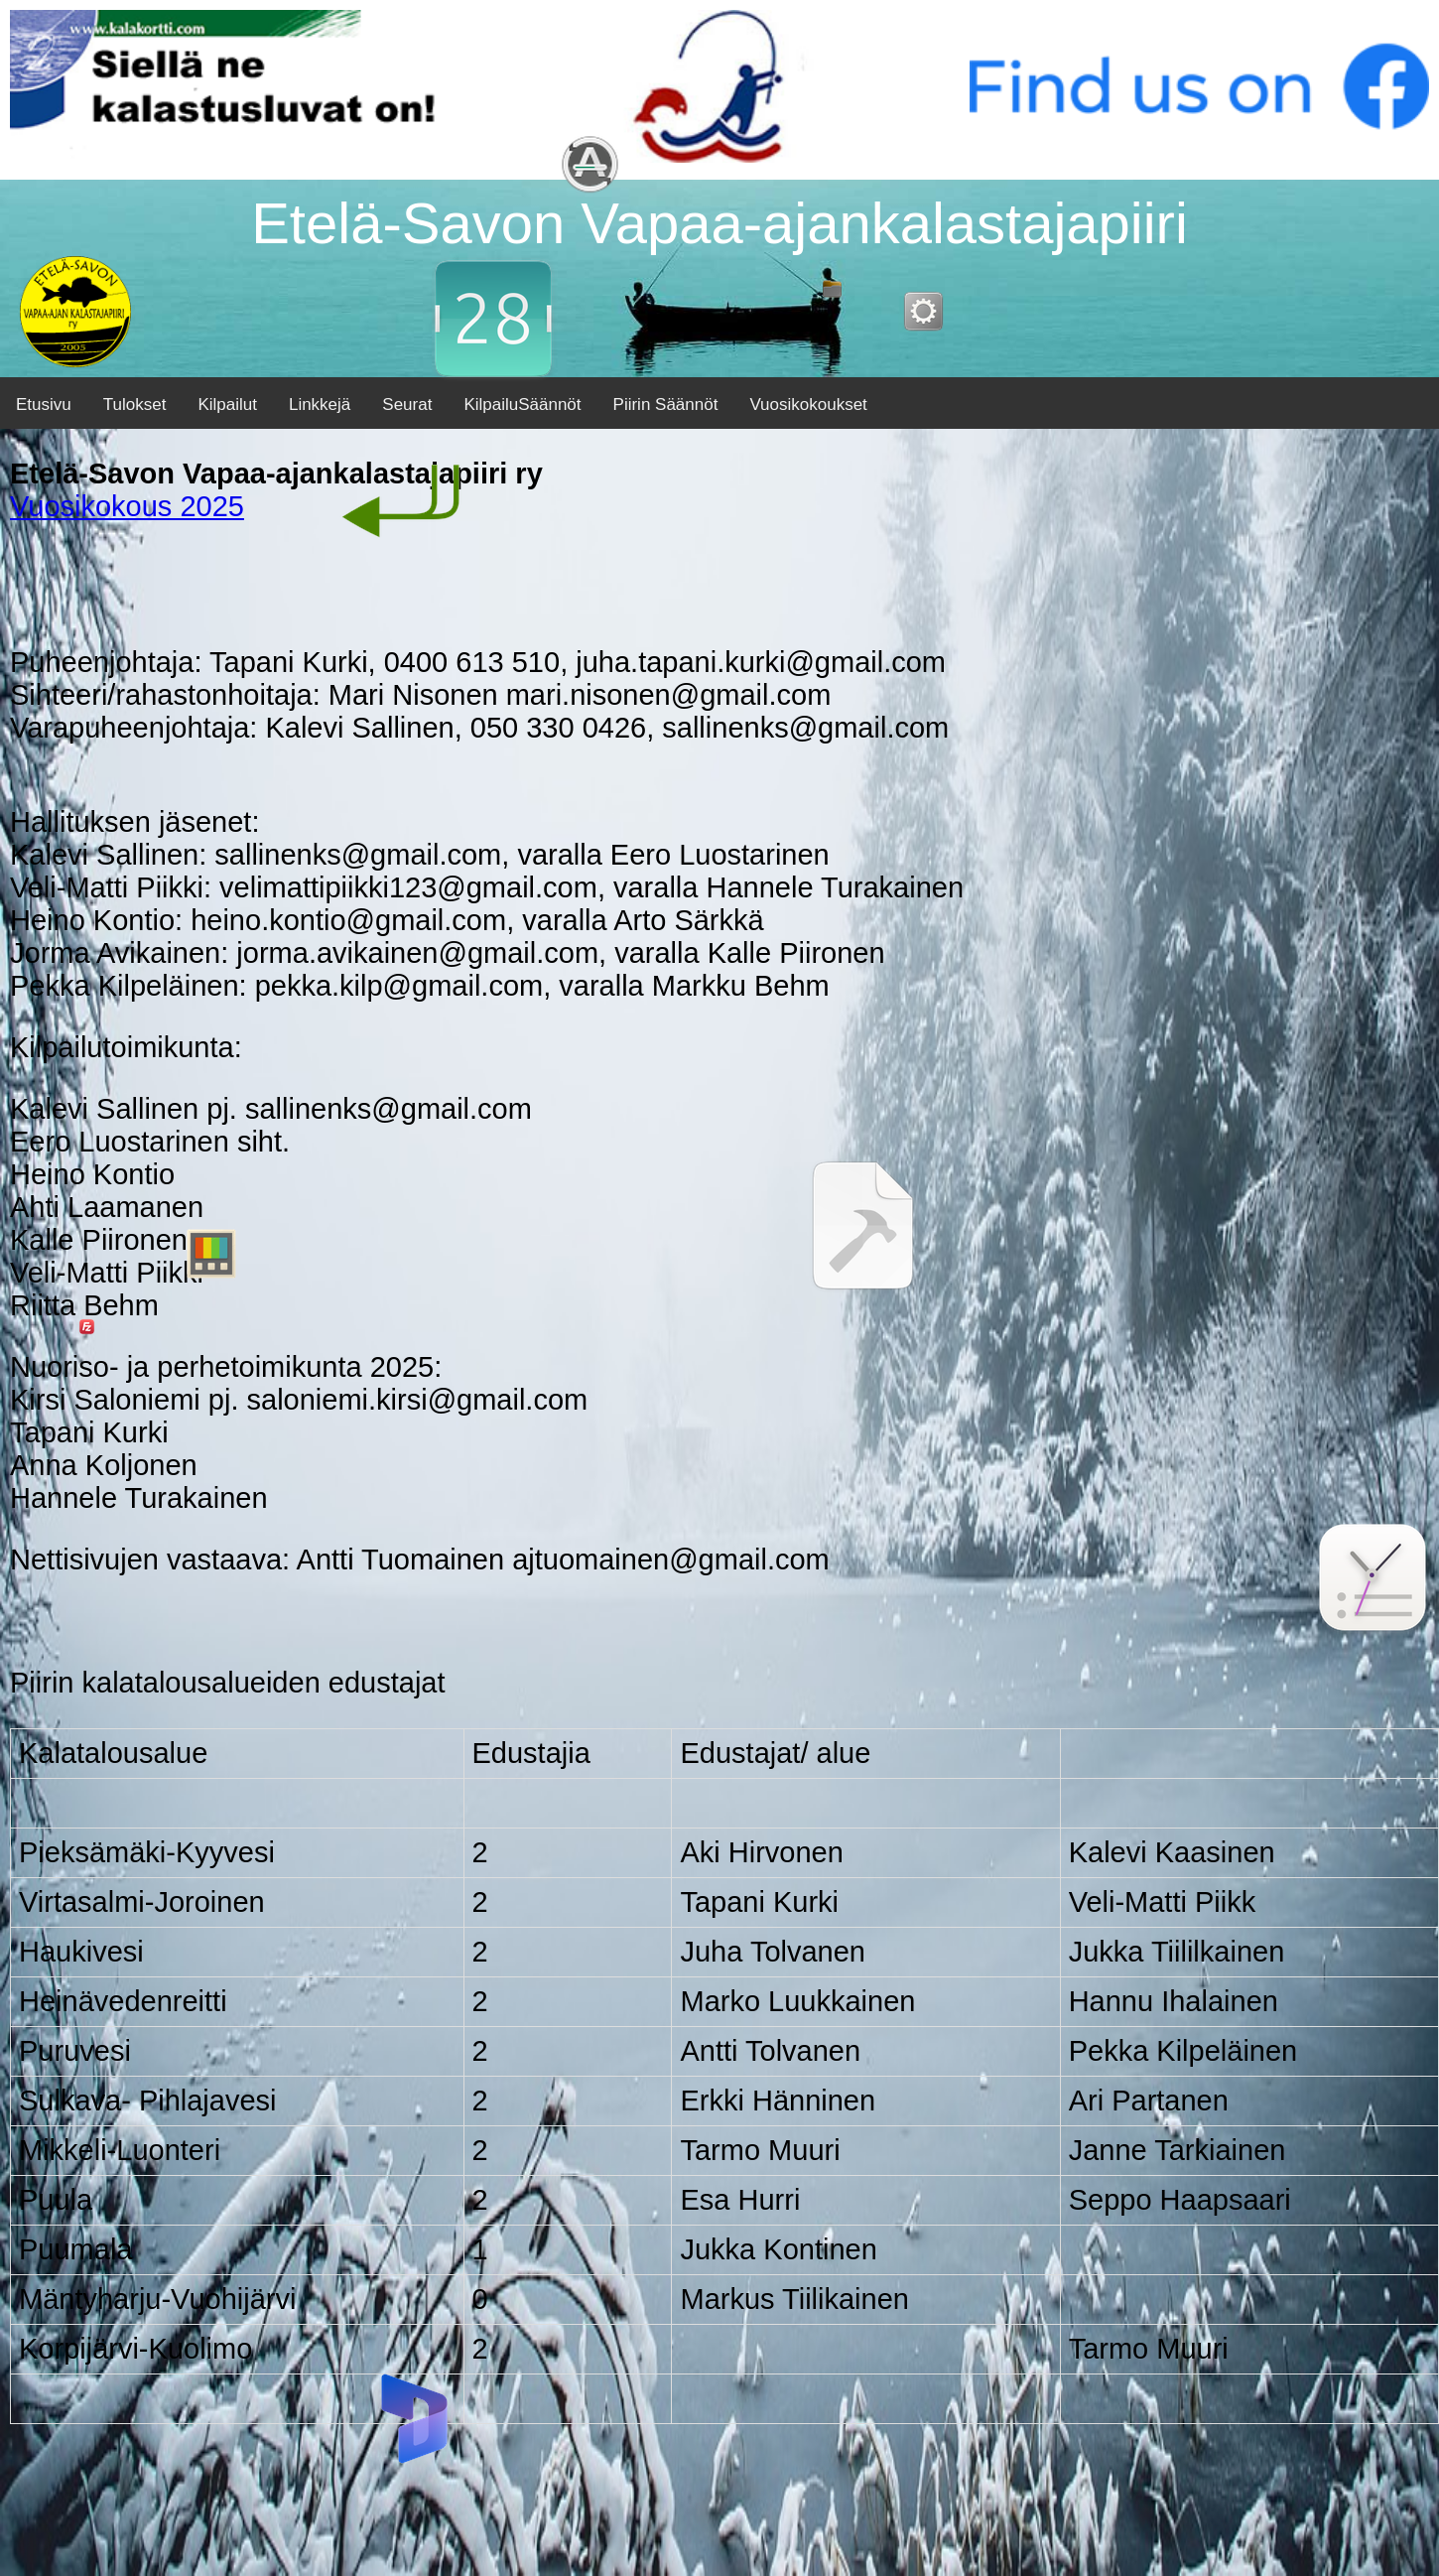 This screenshot has height=2576, width=1439. Describe the element at coordinates (493, 319) in the screenshot. I see `open the GNOME calendar application` at that location.